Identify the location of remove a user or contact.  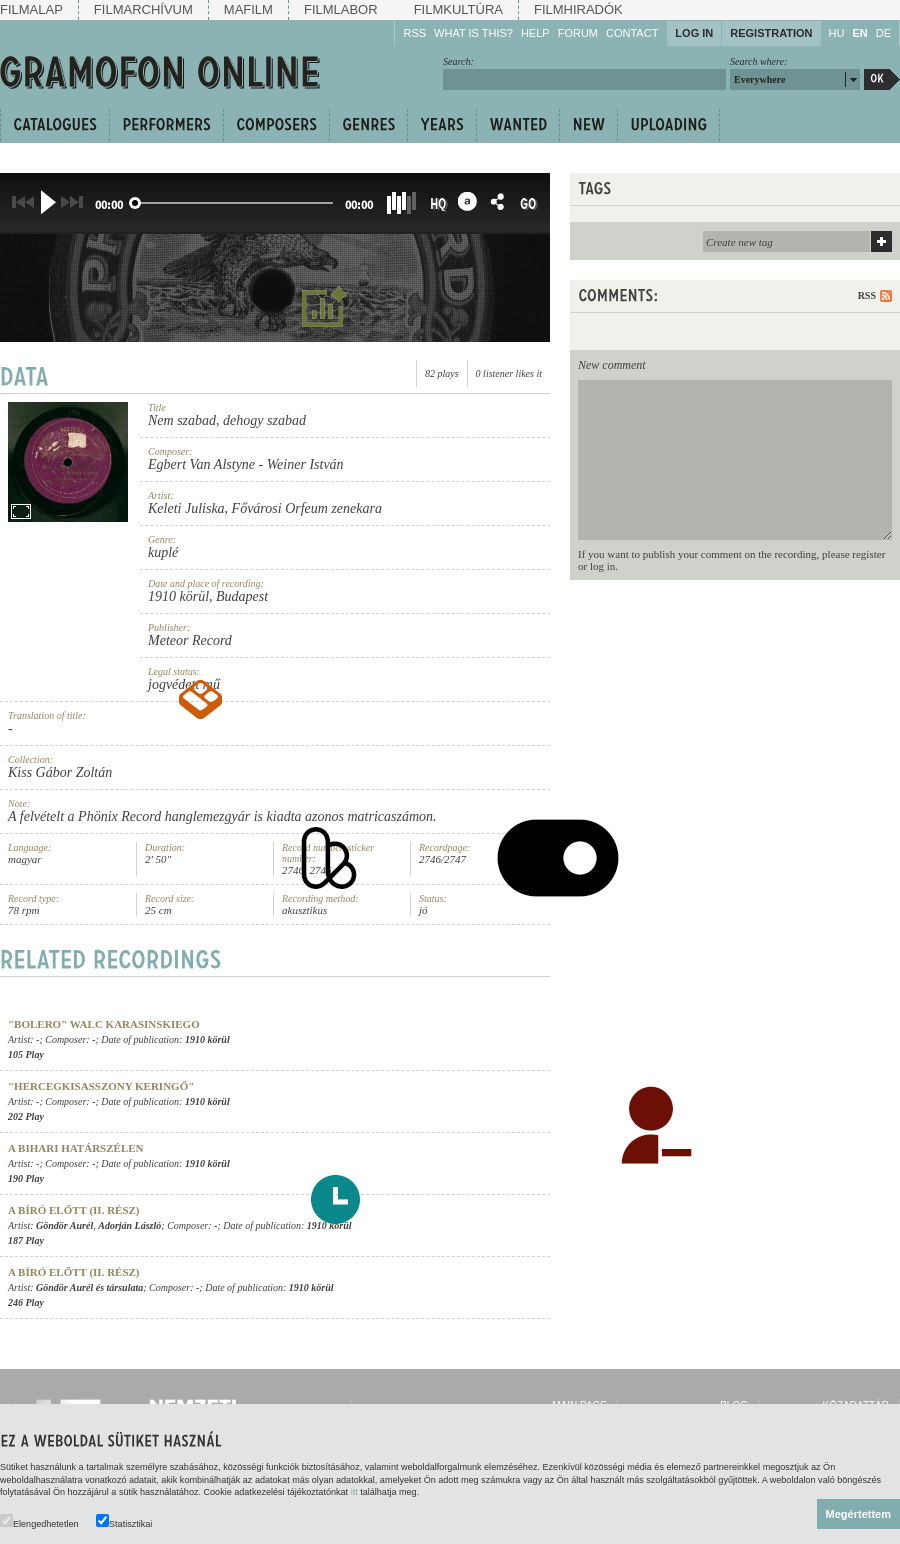
(651, 1127).